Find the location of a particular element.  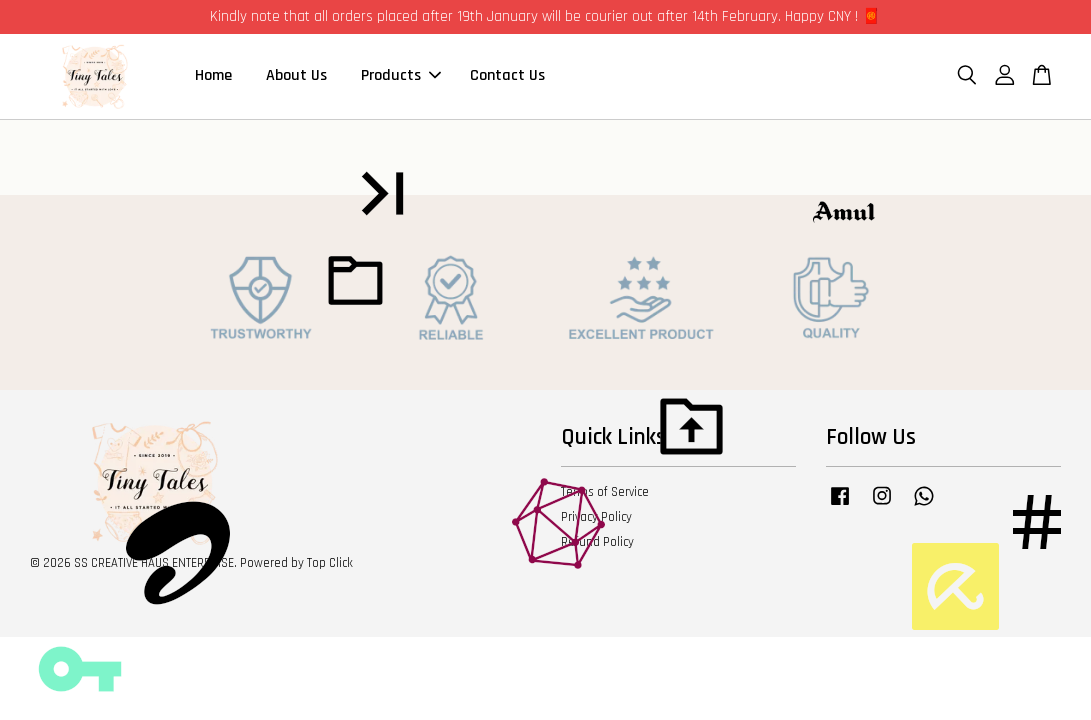

upload files to a folder is located at coordinates (691, 426).